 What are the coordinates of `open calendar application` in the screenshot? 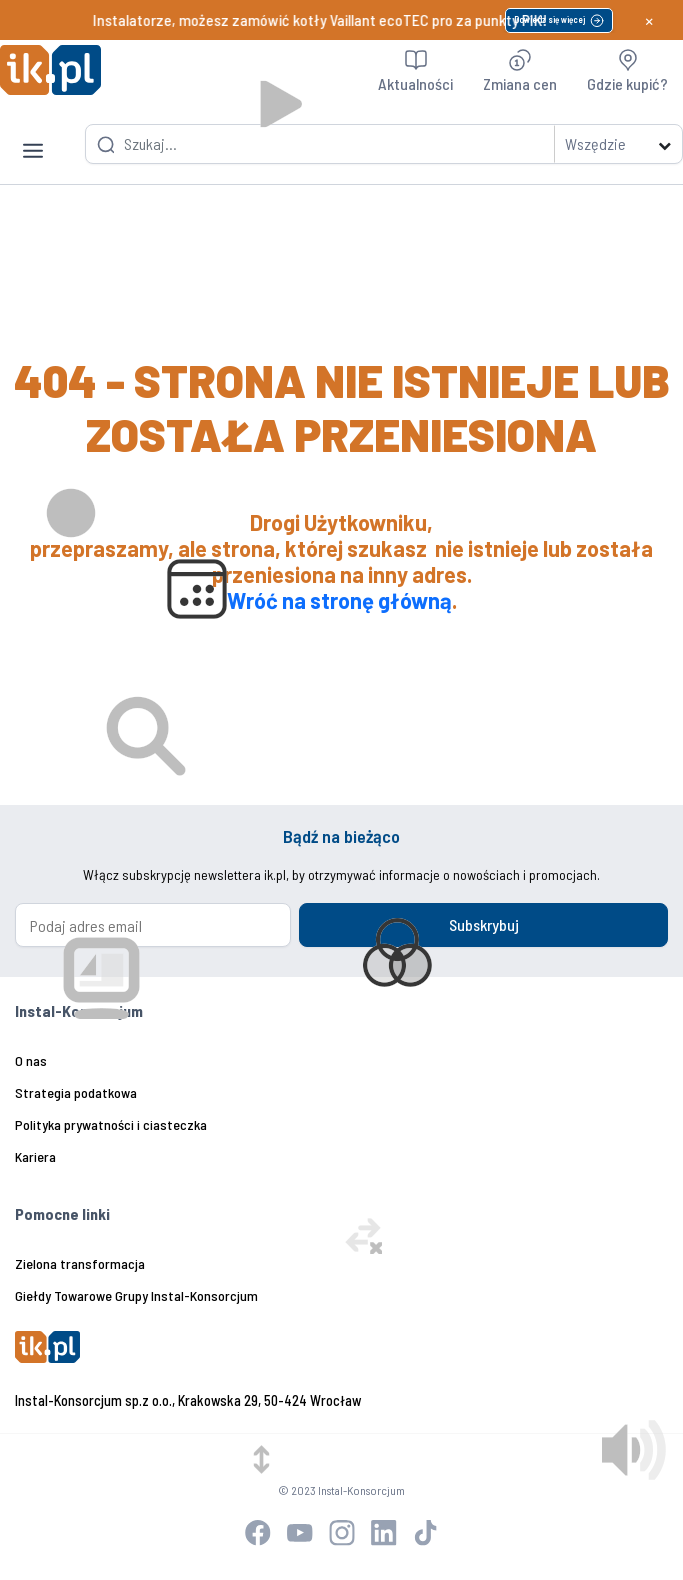 It's located at (197, 589).